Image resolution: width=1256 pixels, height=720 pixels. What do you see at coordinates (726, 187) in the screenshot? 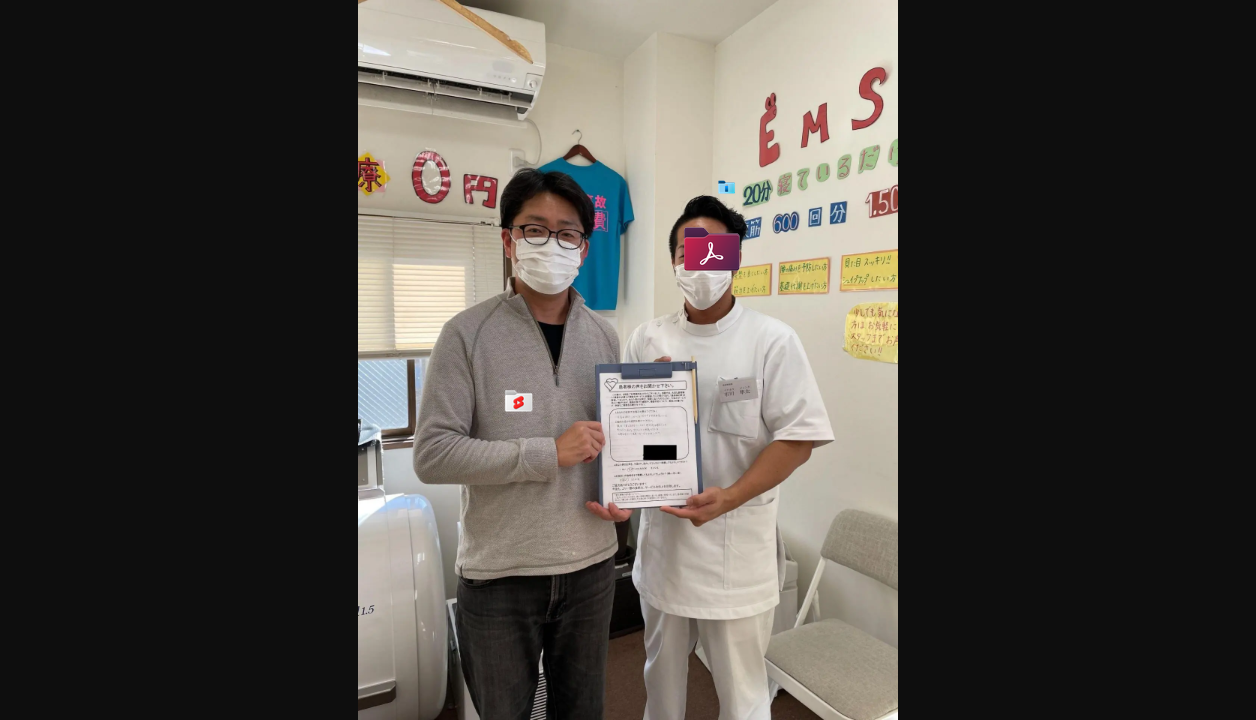
I see `open folder containing USB drive files` at bounding box center [726, 187].